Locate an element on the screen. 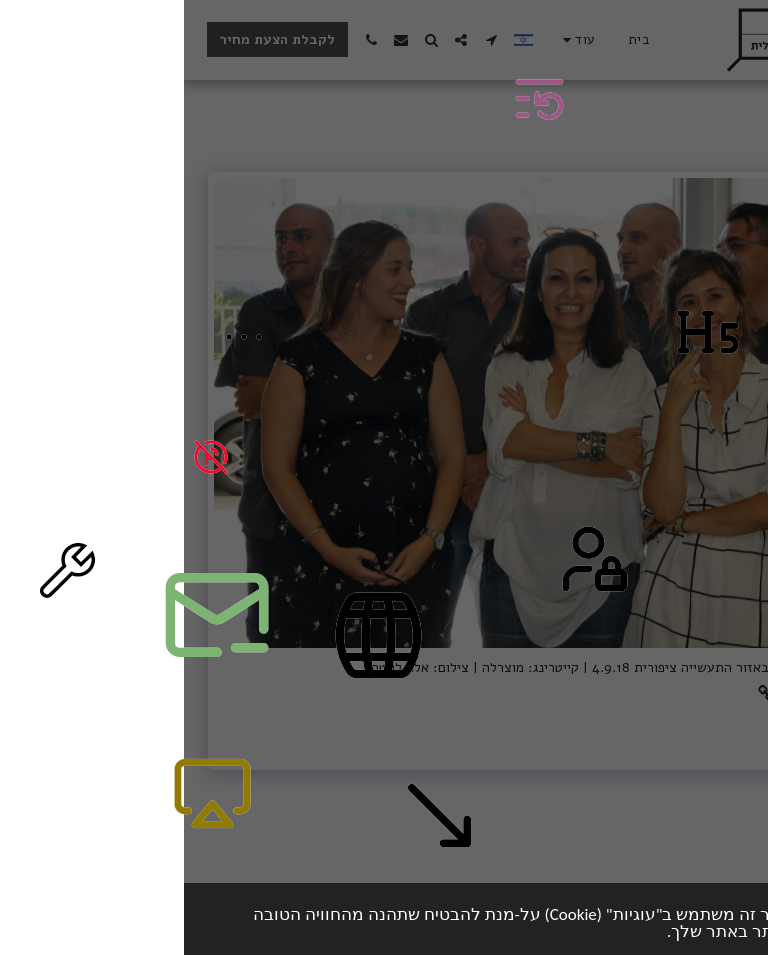  view inventory or storage items is located at coordinates (378, 635).